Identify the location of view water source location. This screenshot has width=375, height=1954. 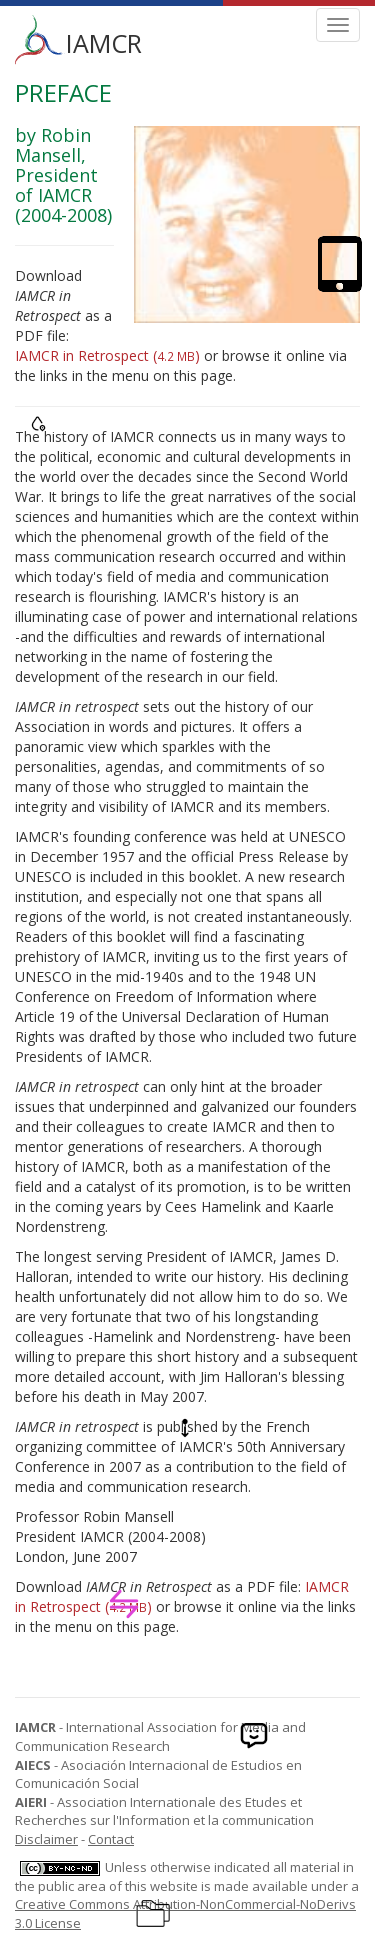
(37, 423).